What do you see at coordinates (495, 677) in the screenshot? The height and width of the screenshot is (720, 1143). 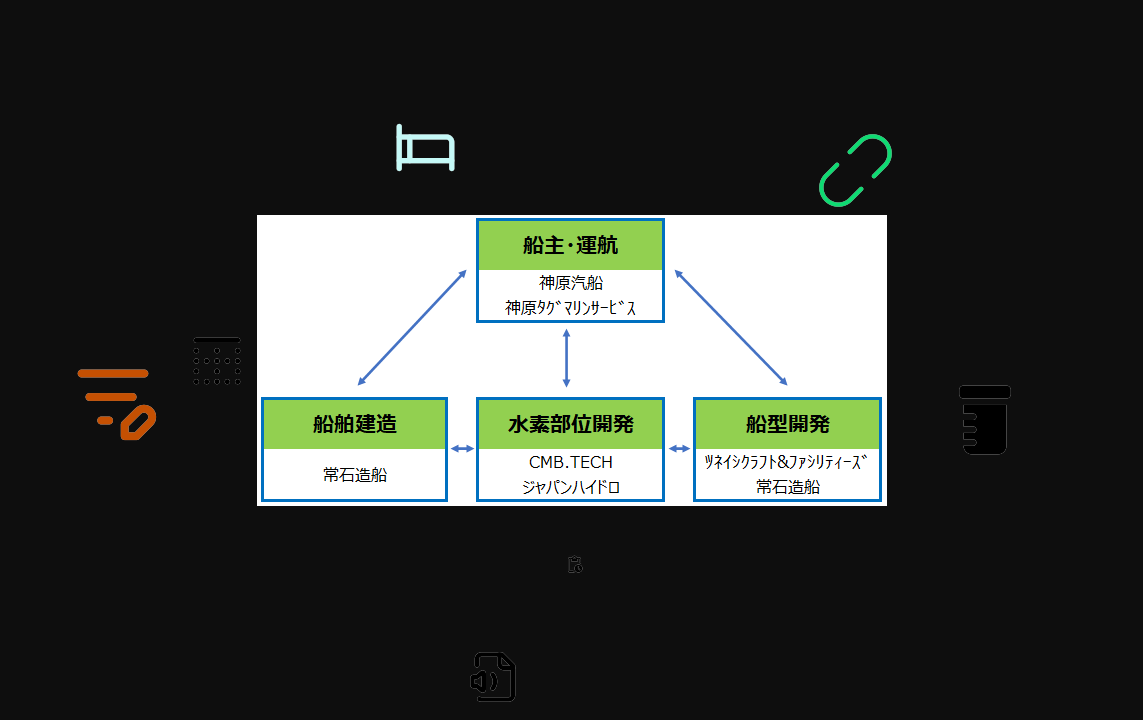 I see `open audio file` at bounding box center [495, 677].